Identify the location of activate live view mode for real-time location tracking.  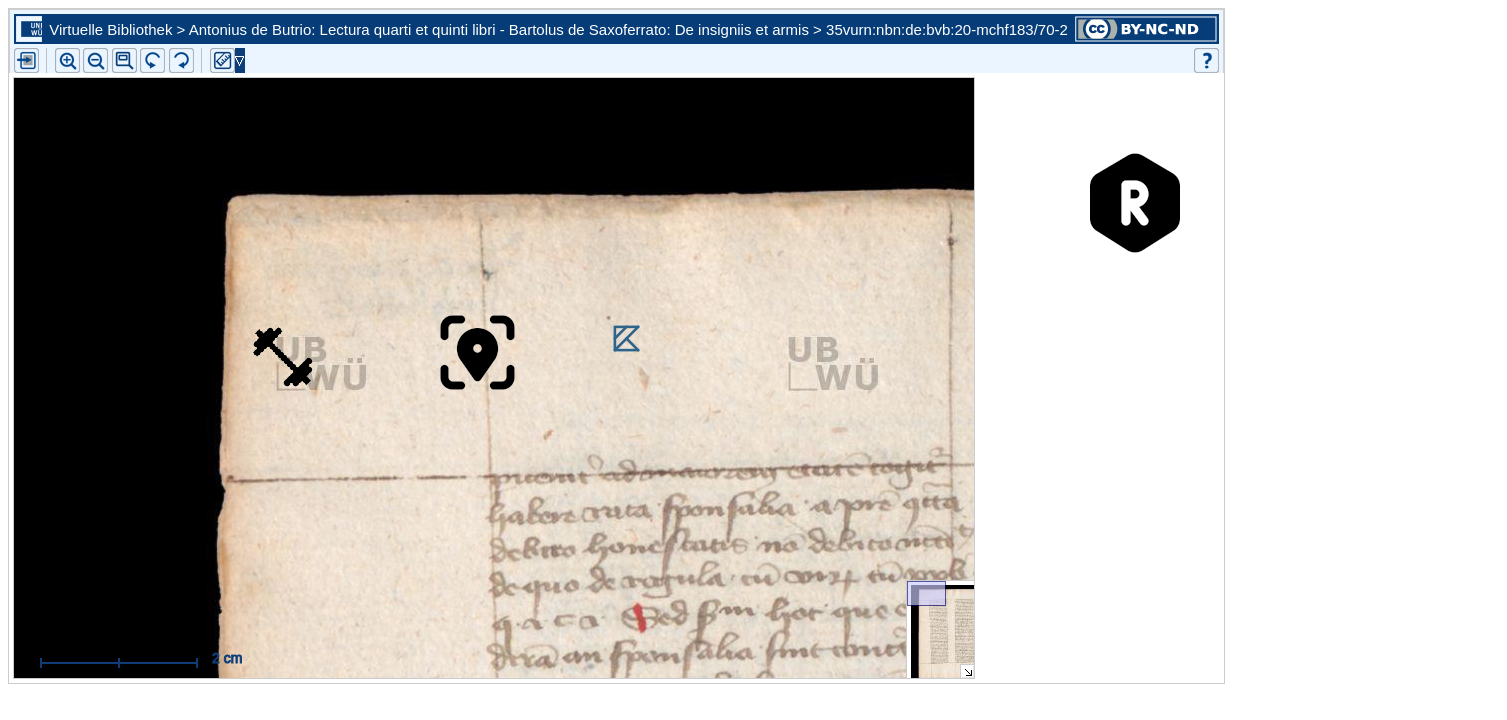
(477, 352).